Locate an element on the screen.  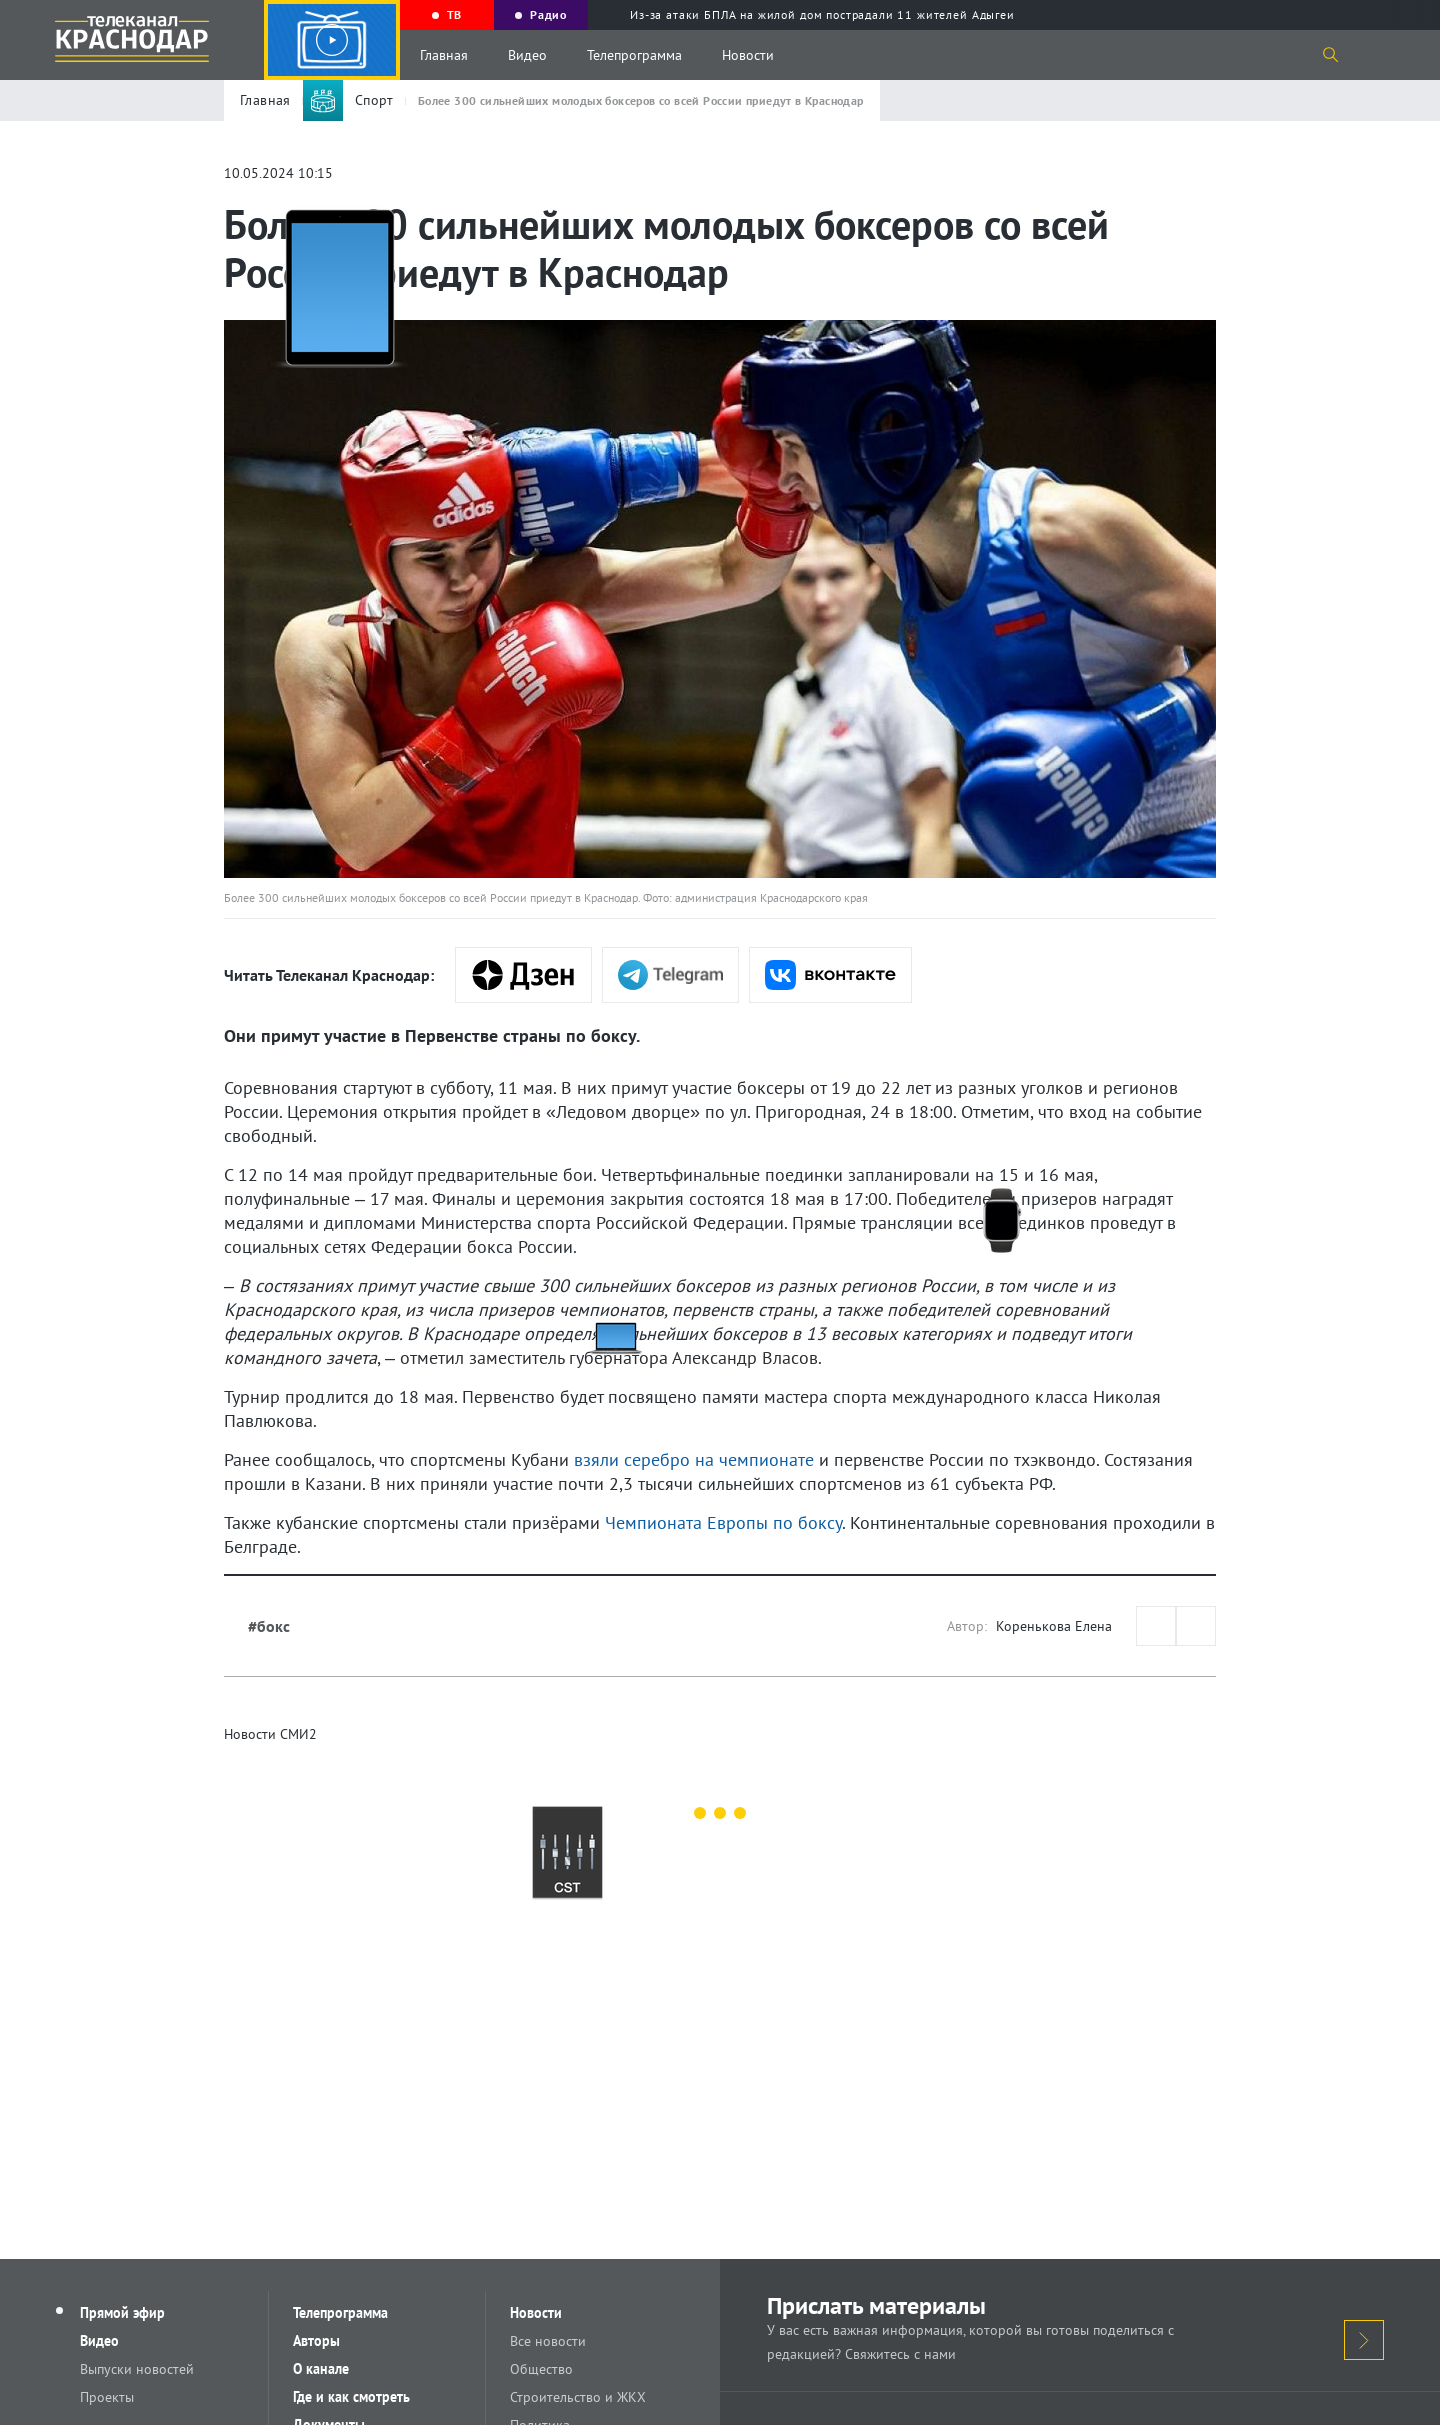
iPad device connected to this computer is located at coordinates (340, 289).